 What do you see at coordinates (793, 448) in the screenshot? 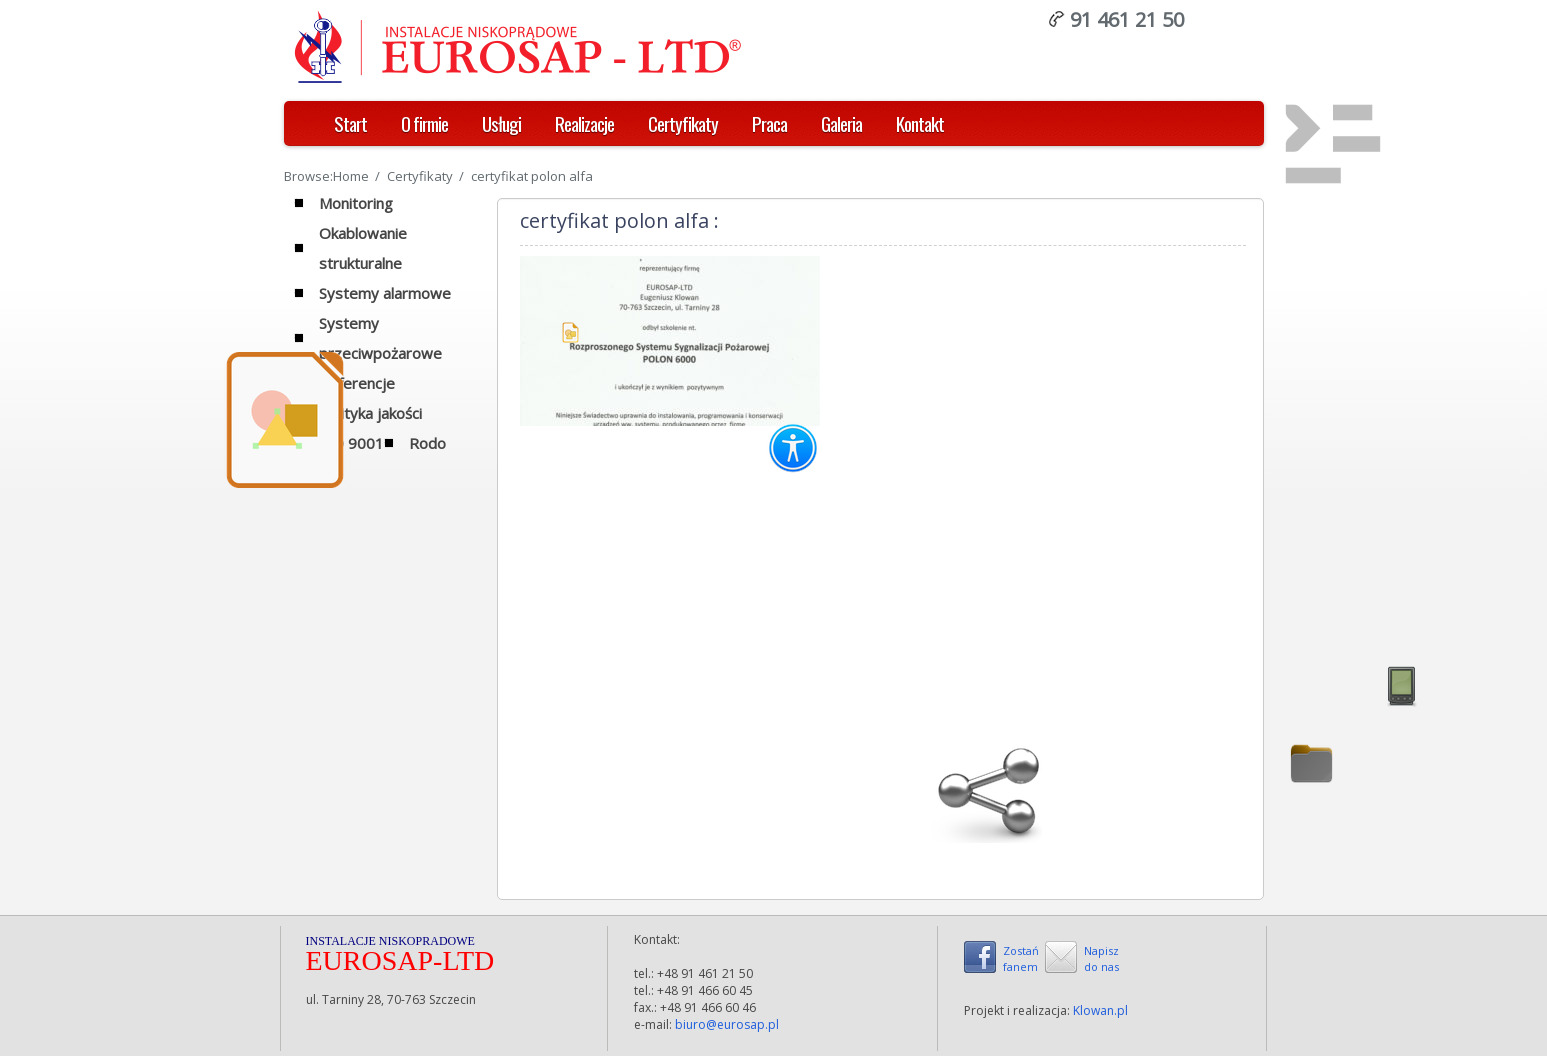
I see `open accessibility settings` at bounding box center [793, 448].